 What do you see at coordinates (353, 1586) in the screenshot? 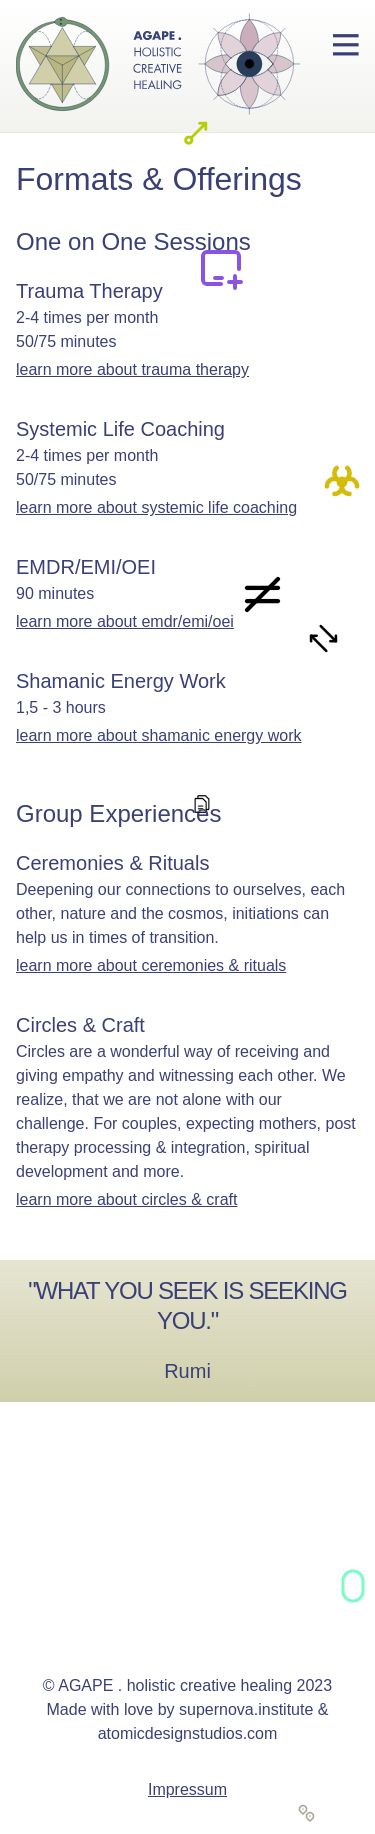
I see `access medication or pharmacy features` at bounding box center [353, 1586].